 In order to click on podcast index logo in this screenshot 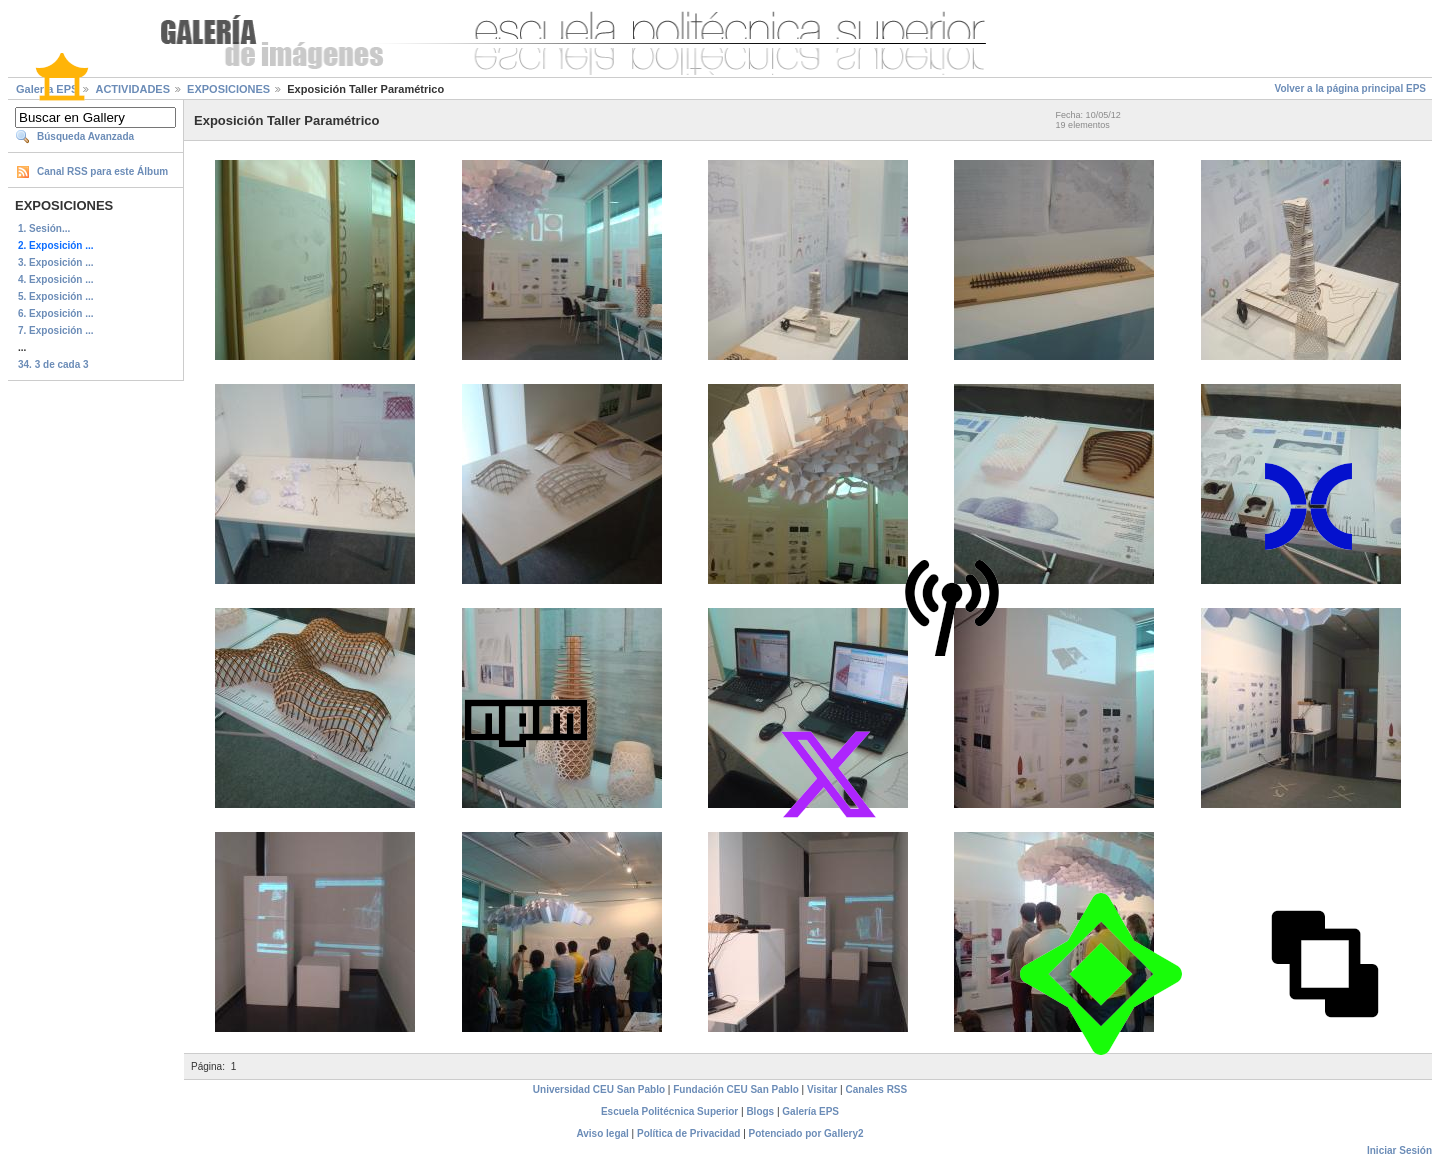, I will do `click(952, 608)`.